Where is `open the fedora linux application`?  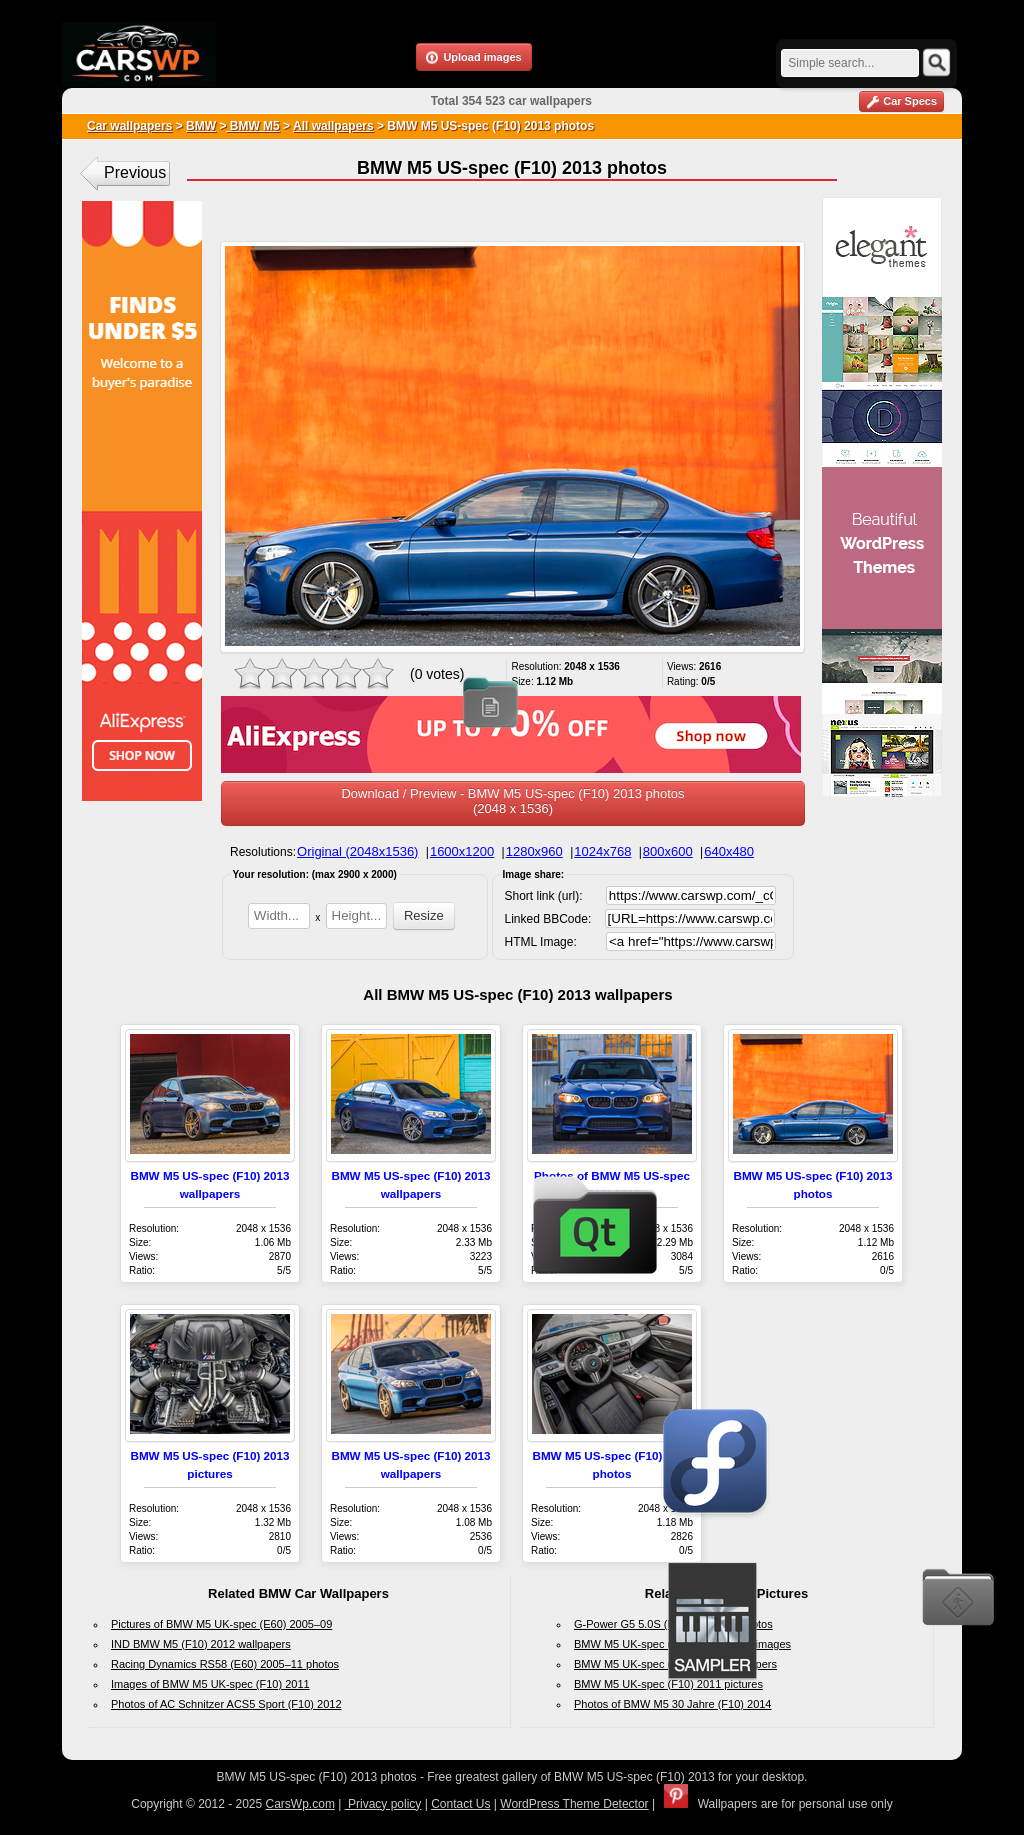
open the fedora linux application is located at coordinates (715, 1461).